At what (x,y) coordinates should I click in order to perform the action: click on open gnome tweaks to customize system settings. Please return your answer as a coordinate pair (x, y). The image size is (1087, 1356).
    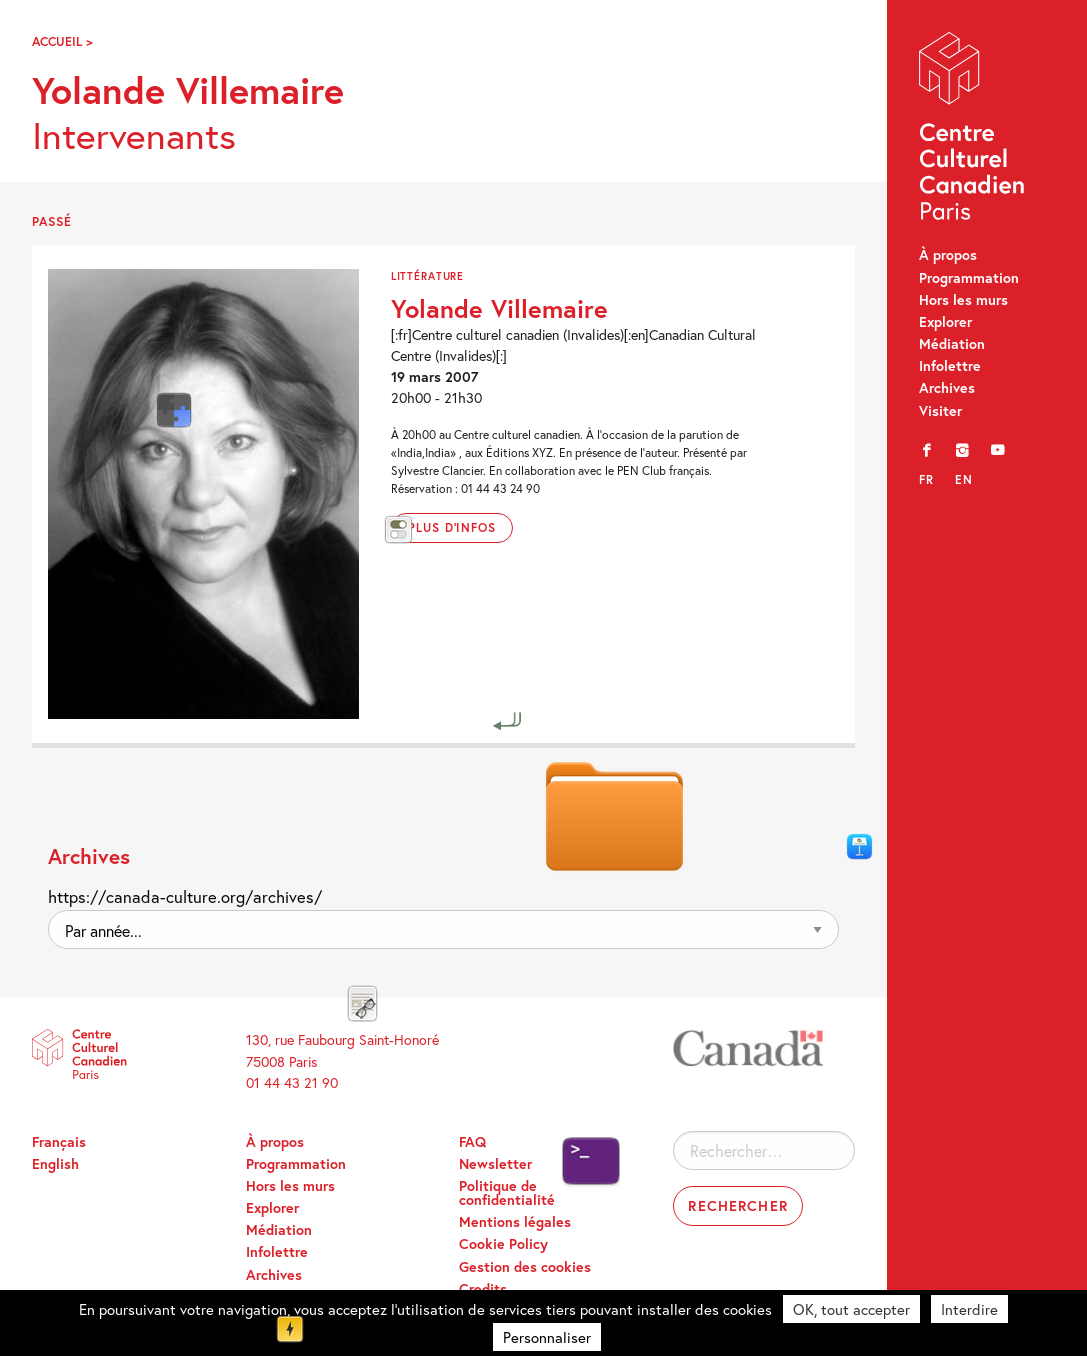
    Looking at the image, I should click on (398, 529).